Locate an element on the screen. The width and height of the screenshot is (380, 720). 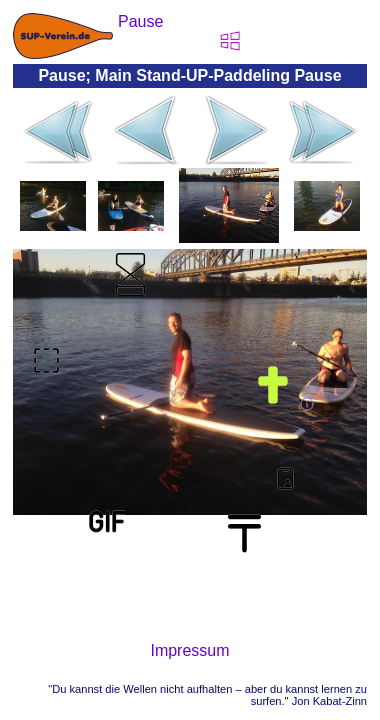
make a selection on the canvas is located at coordinates (46, 360).